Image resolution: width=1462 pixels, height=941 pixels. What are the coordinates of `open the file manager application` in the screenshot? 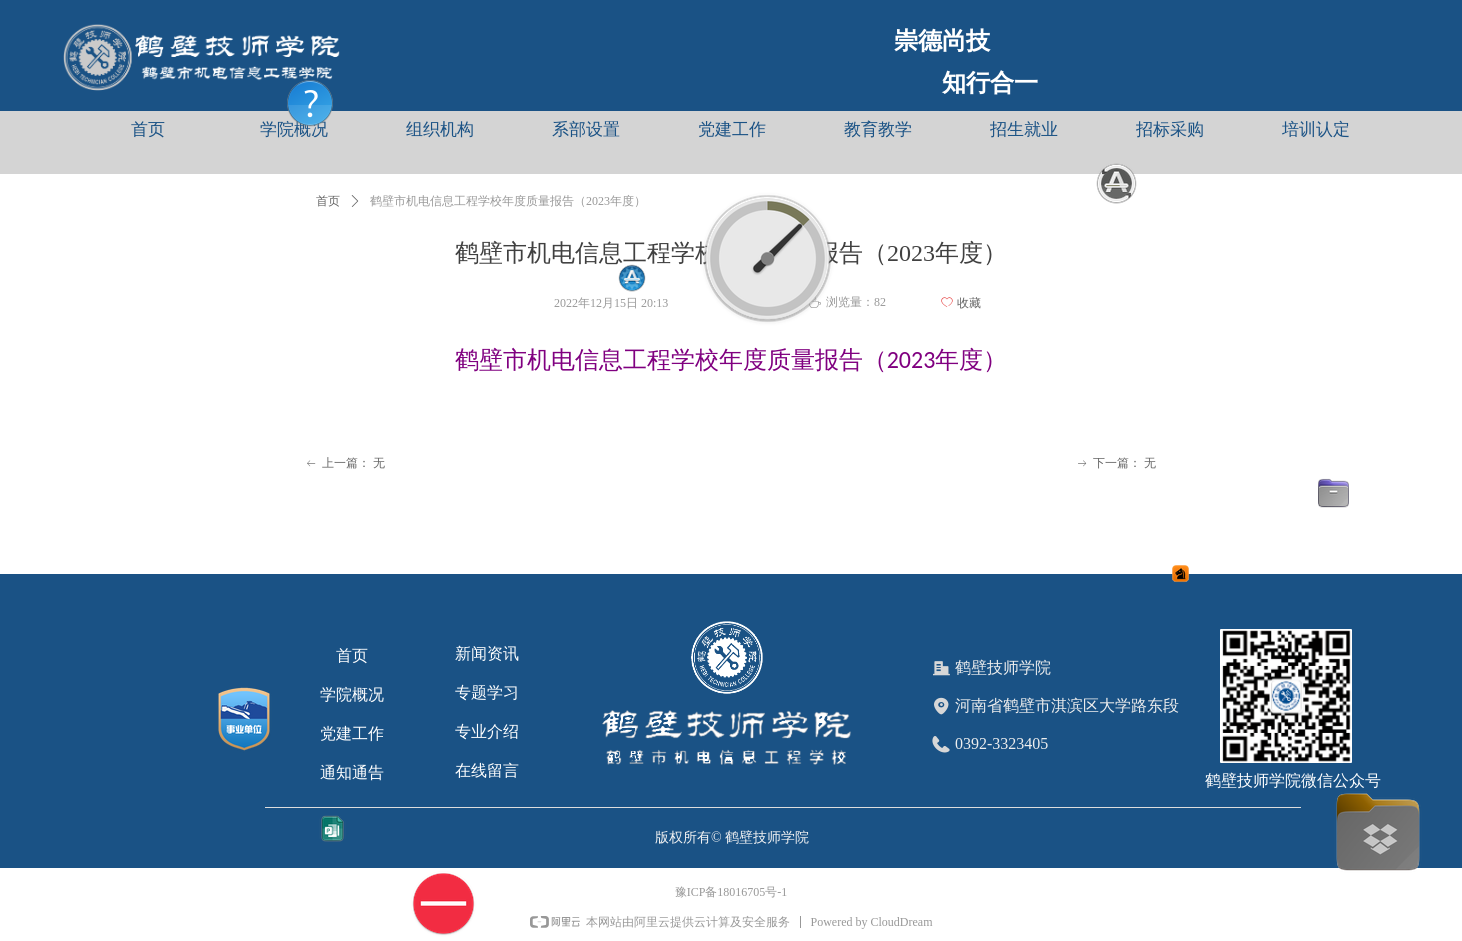 It's located at (1333, 492).